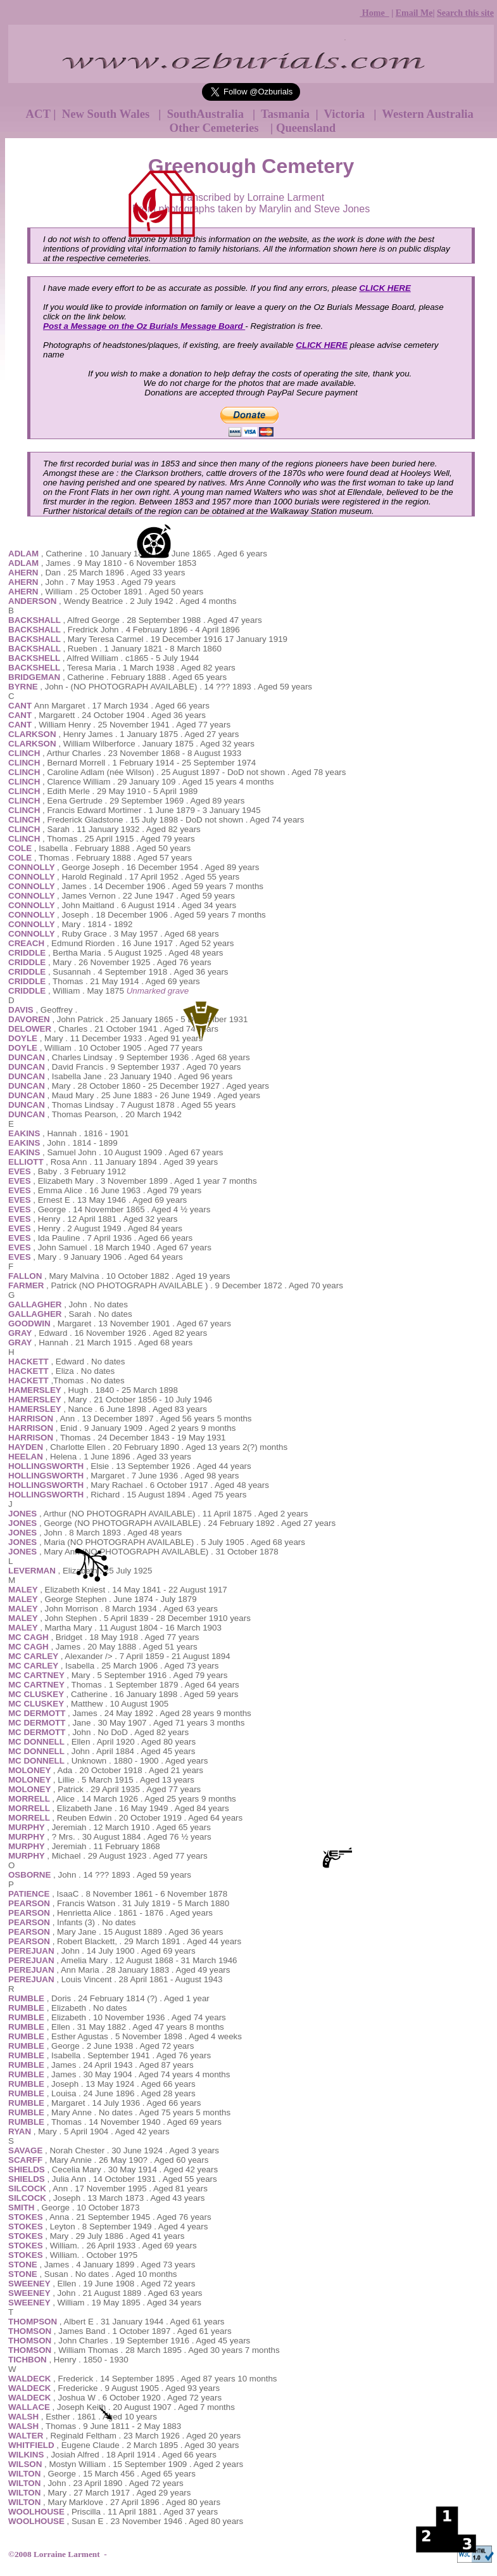 The height and width of the screenshot is (2576, 497). What do you see at coordinates (446, 2522) in the screenshot?
I see `view leaderboard rankings` at bounding box center [446, 2522].